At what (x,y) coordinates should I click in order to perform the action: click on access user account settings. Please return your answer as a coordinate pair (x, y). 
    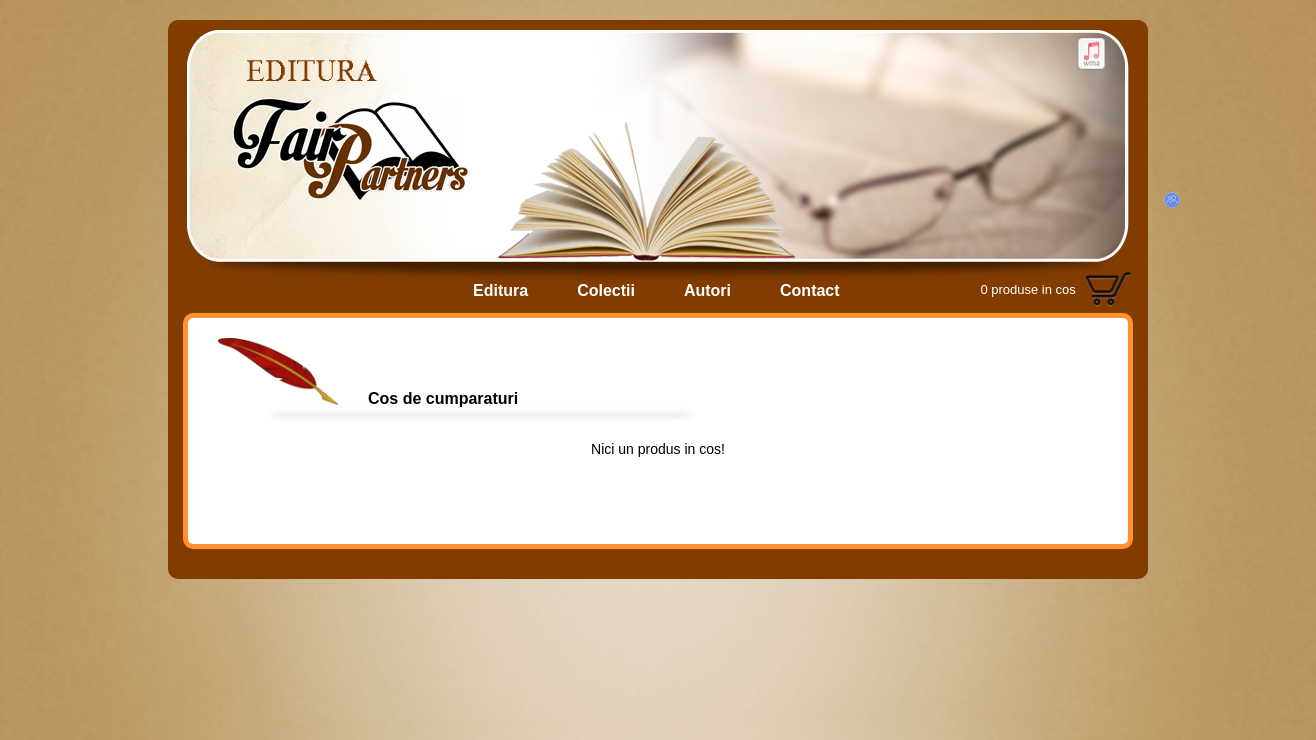
    Looking at the image, I should click on (1172, 200).